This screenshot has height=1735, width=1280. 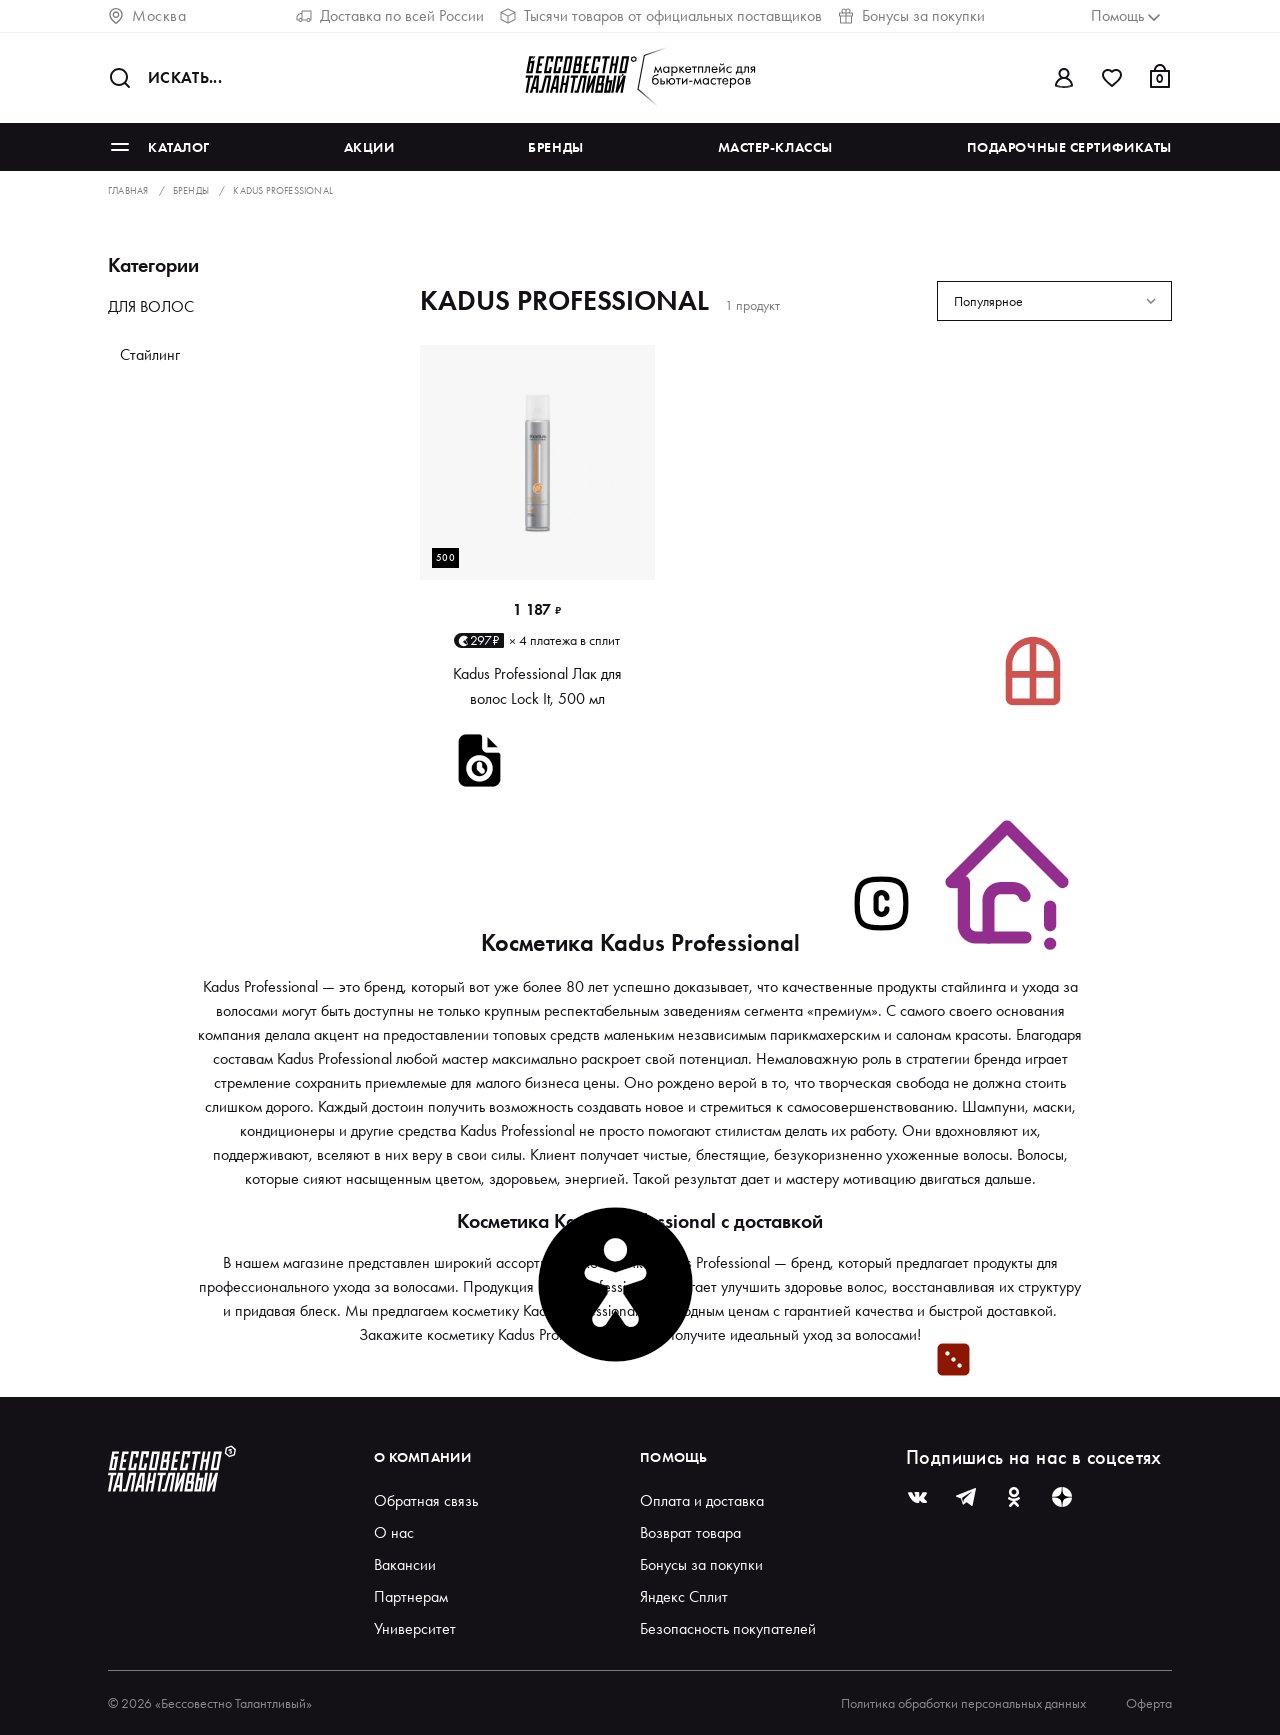 What do you see at coordinates (1007, 882) in the screenshot?
I see `home alert or warning notification` at bounding box center [1007, 882].